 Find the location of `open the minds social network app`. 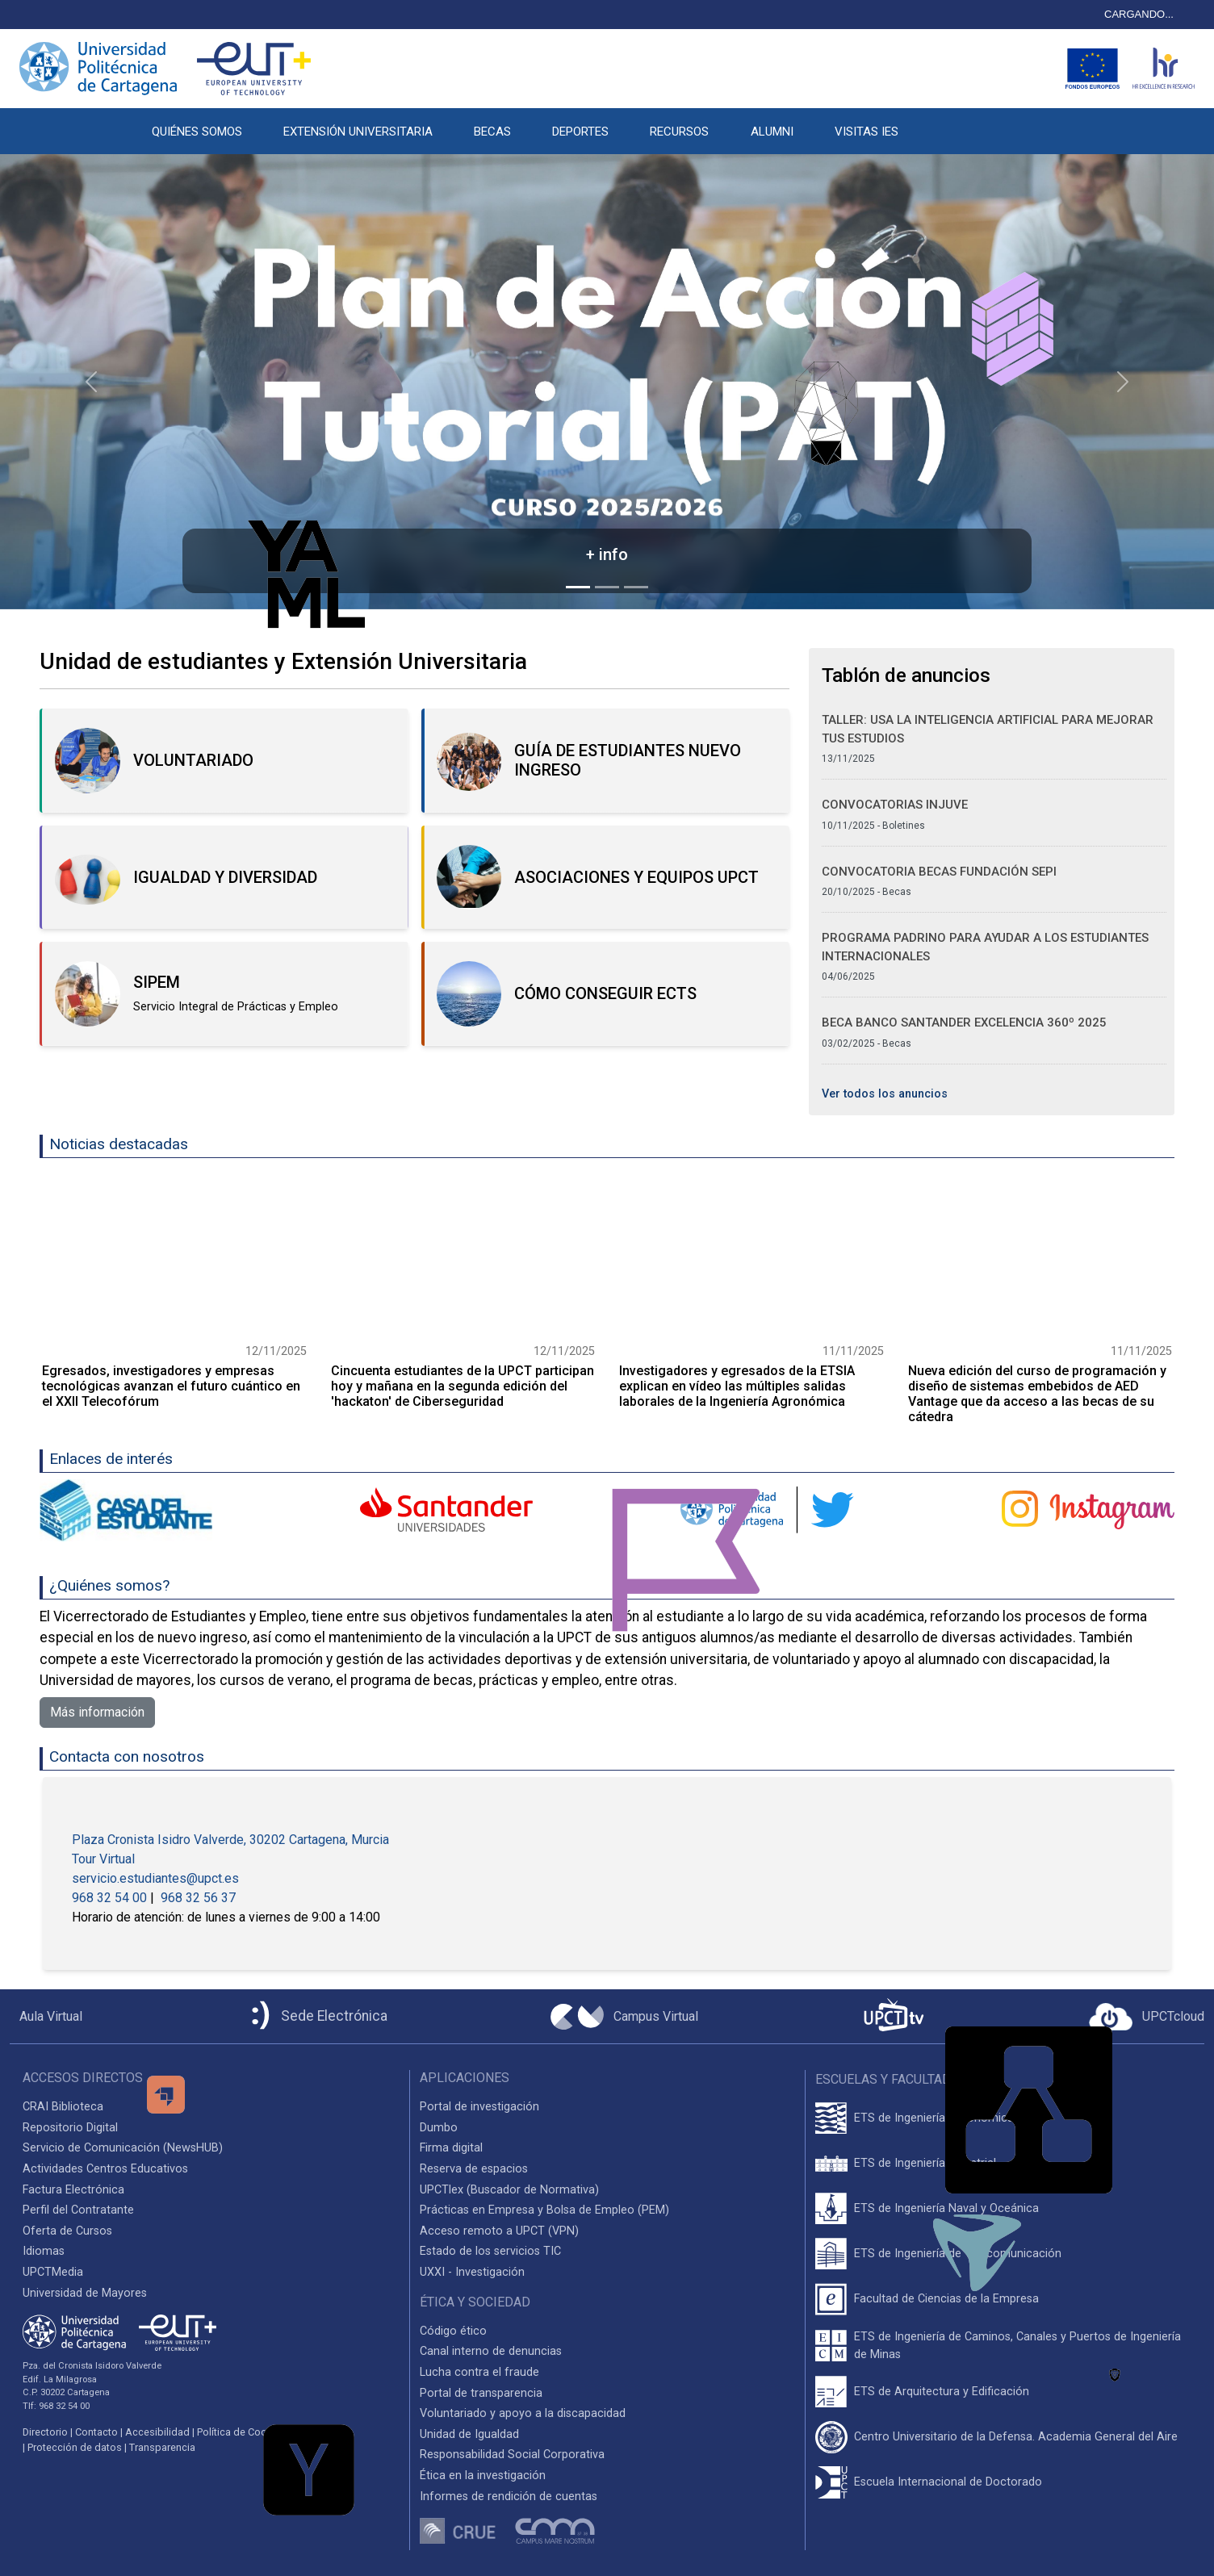

open the minds social network app is located at coordinates (826, 413).